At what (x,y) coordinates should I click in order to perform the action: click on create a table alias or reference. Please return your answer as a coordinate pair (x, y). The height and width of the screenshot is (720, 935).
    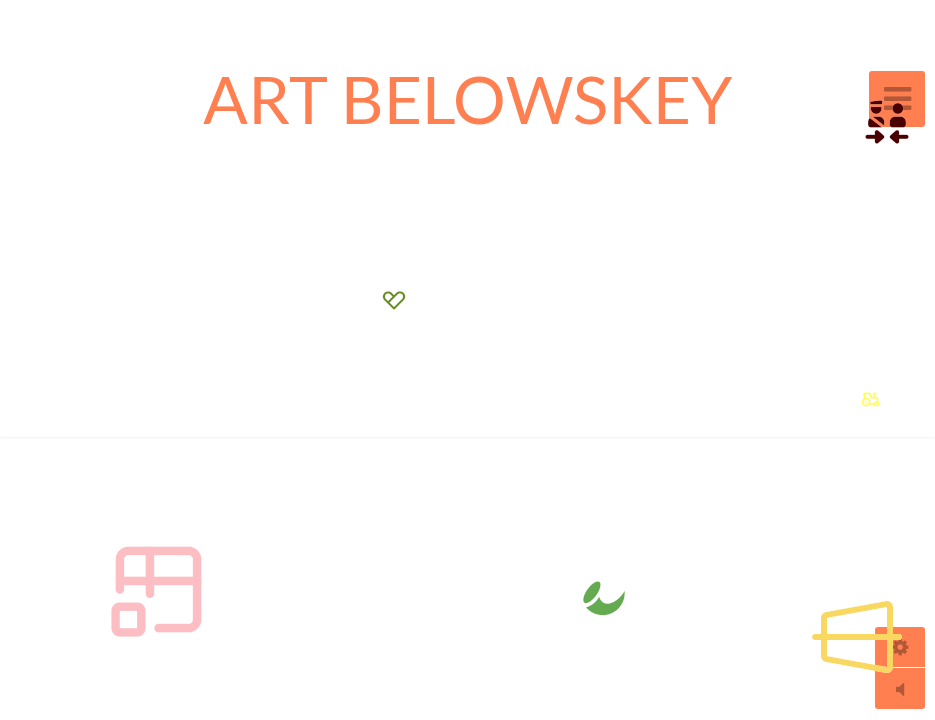
    Looking at the image, I should click on (158, 589).